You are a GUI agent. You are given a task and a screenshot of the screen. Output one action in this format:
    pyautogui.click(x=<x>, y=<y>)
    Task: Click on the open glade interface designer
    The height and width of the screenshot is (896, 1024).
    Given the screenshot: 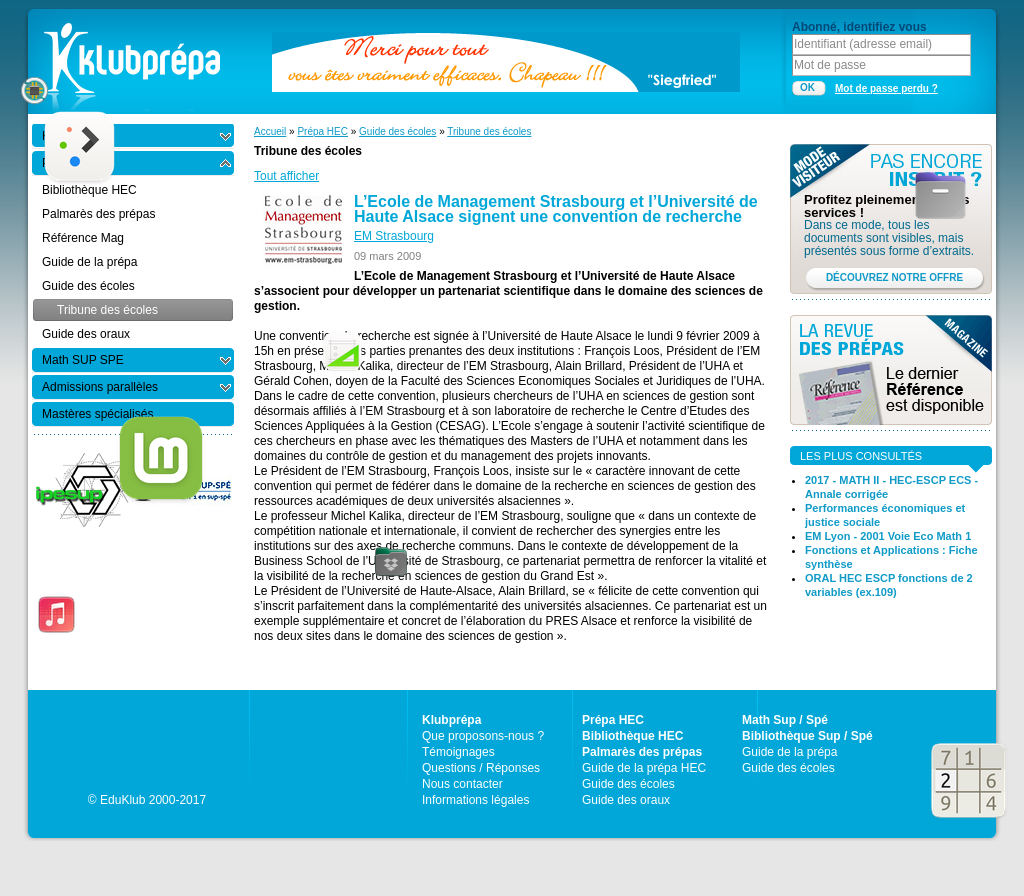 What is the action you would take?
    pyautogui.click(x=342, y=351)
    